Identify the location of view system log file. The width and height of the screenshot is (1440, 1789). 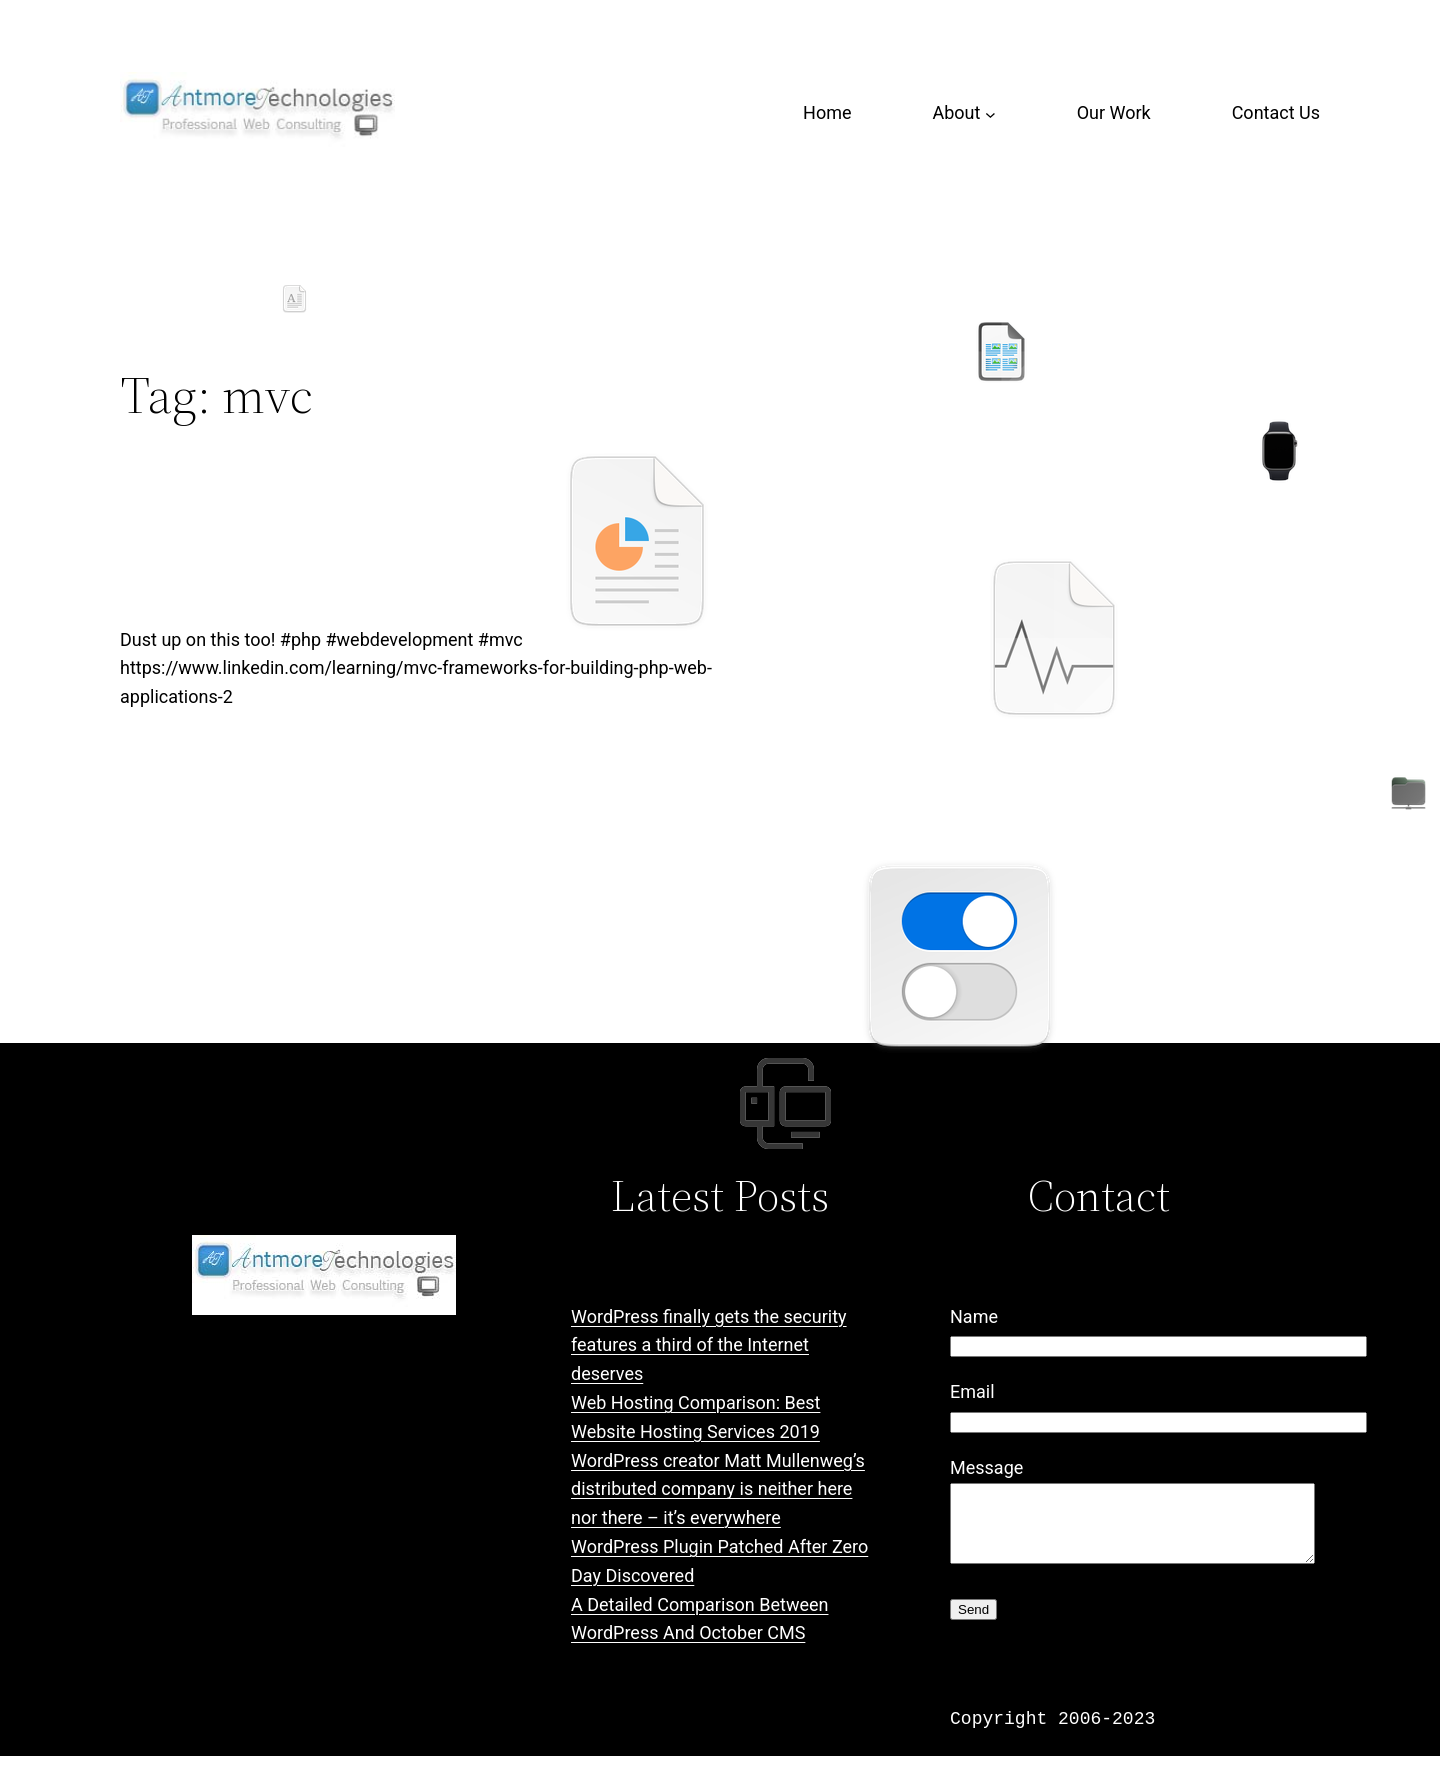
(1054, 638).